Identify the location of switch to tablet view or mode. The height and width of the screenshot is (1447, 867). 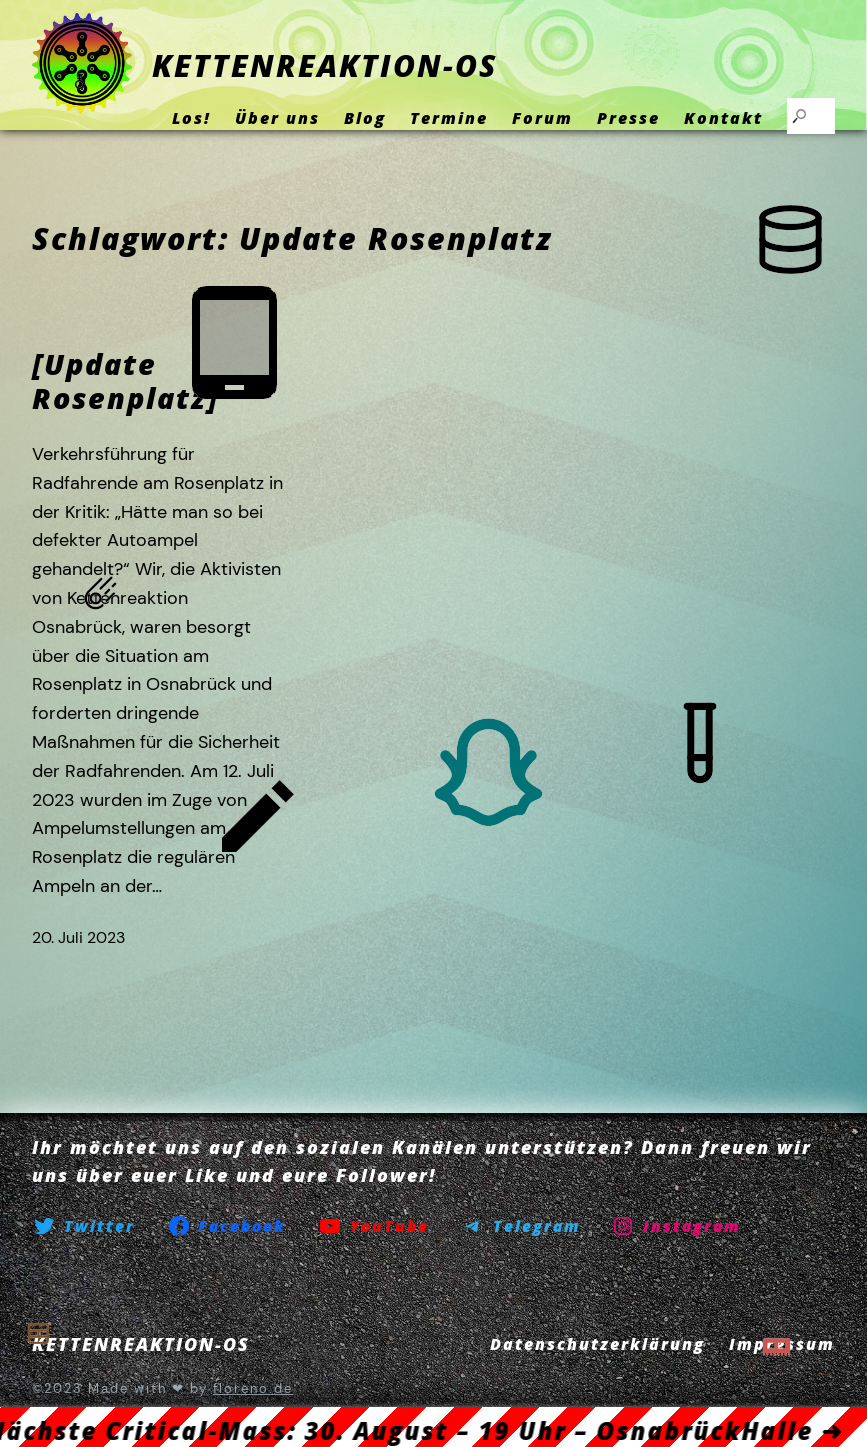
(234, 342).